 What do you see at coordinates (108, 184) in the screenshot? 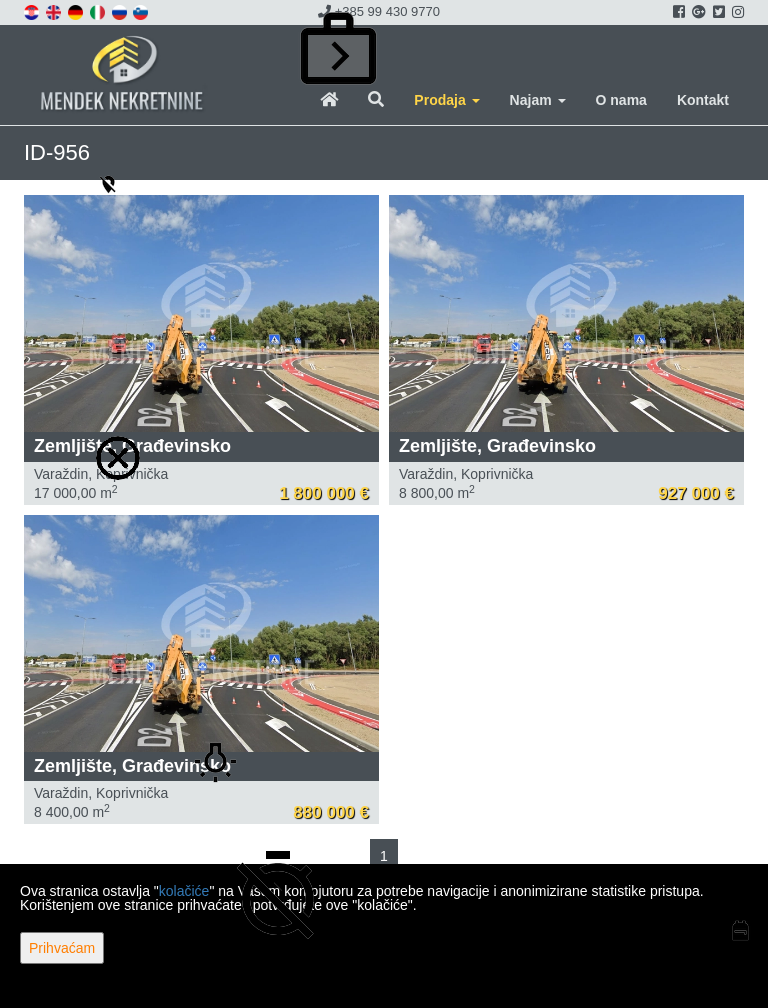
I see `disable location services` at bounding box center [108, 184].